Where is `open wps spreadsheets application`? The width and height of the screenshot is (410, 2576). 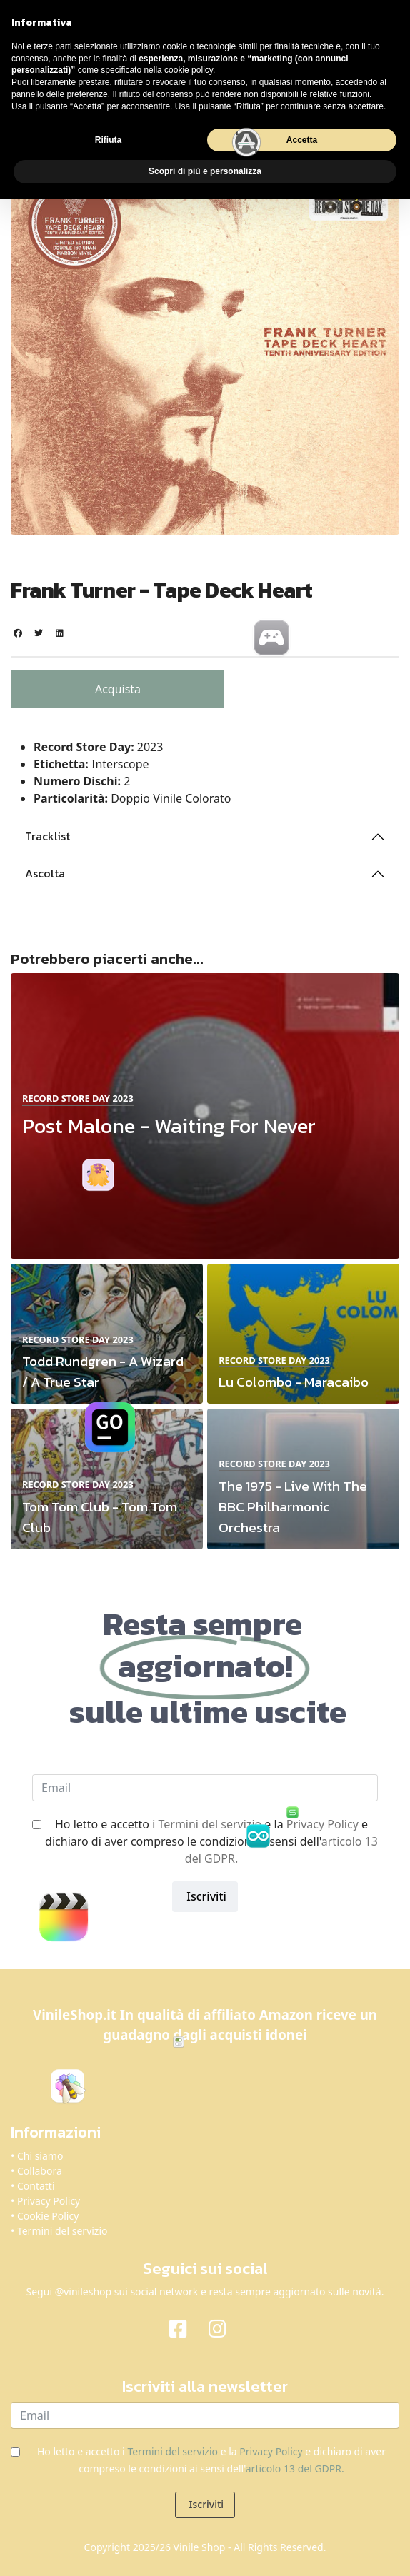
open wps spreadsheets application is located at coordinates (292, 1812).